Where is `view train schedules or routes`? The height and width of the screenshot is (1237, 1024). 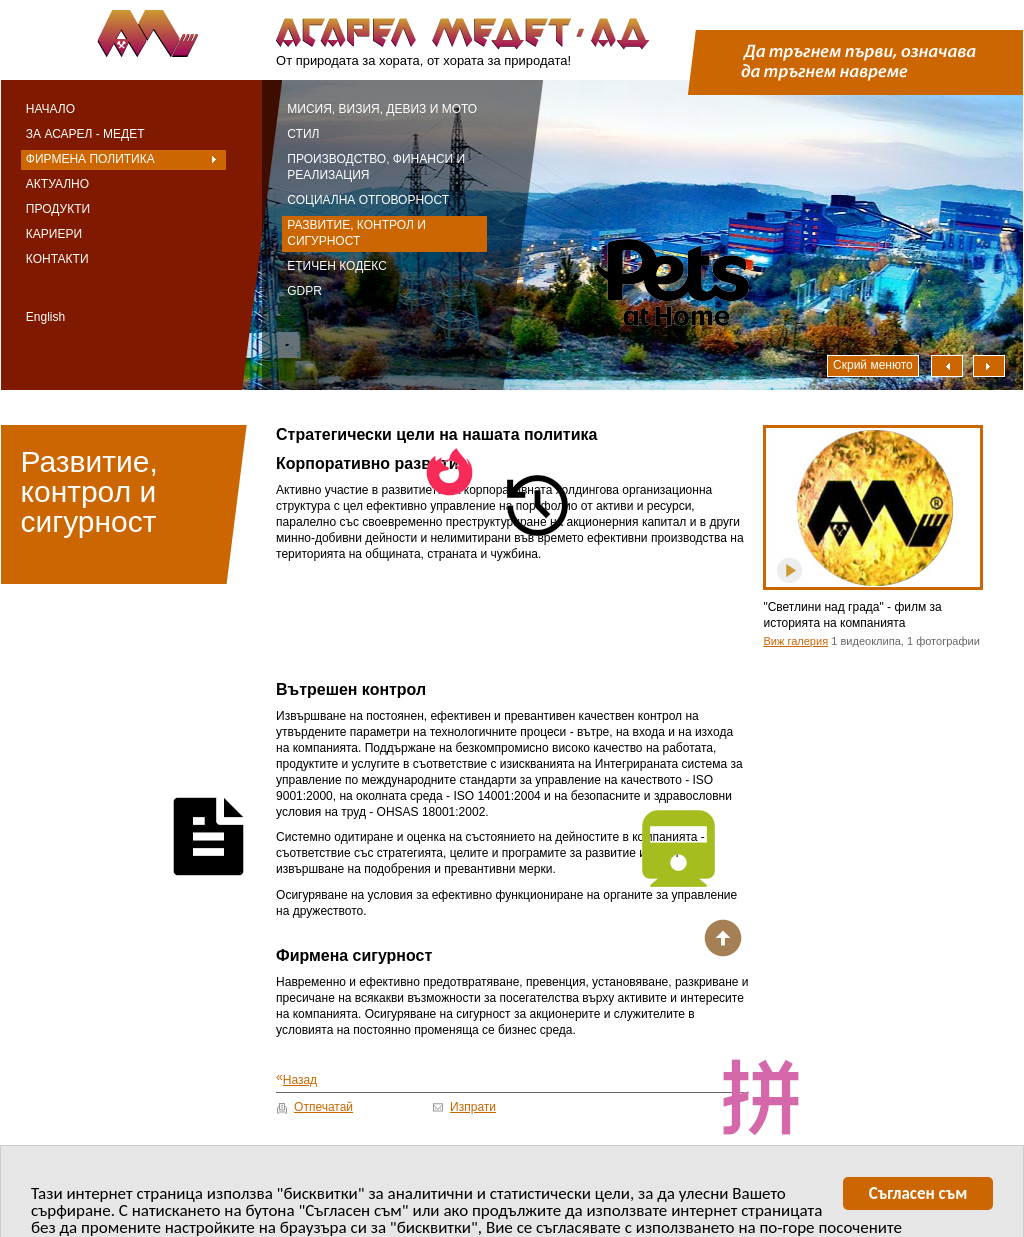 view train schedules or routes is located at coordinates (678, 846).